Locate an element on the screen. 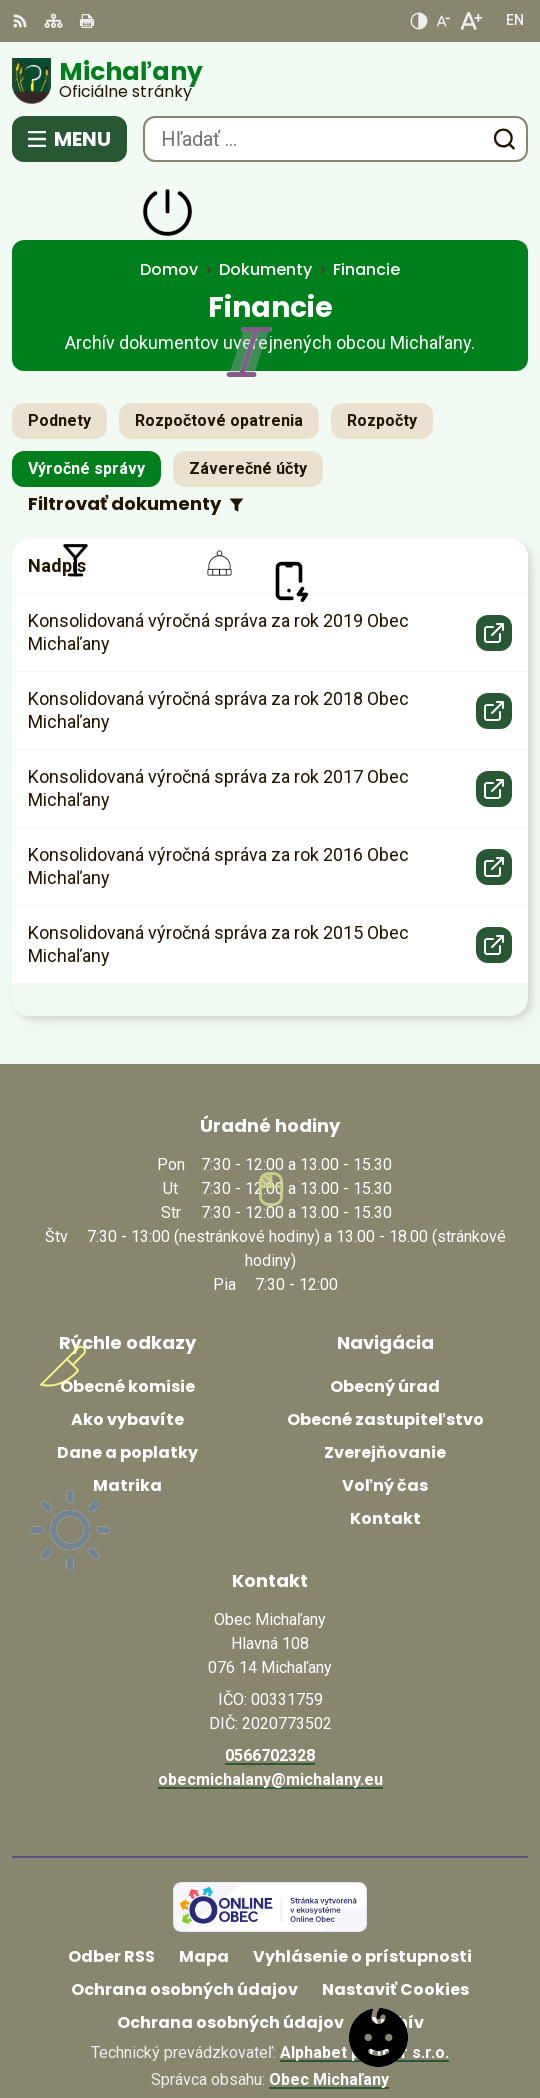  browse cocktail or drink recipes is located at coordinates (75, 559).